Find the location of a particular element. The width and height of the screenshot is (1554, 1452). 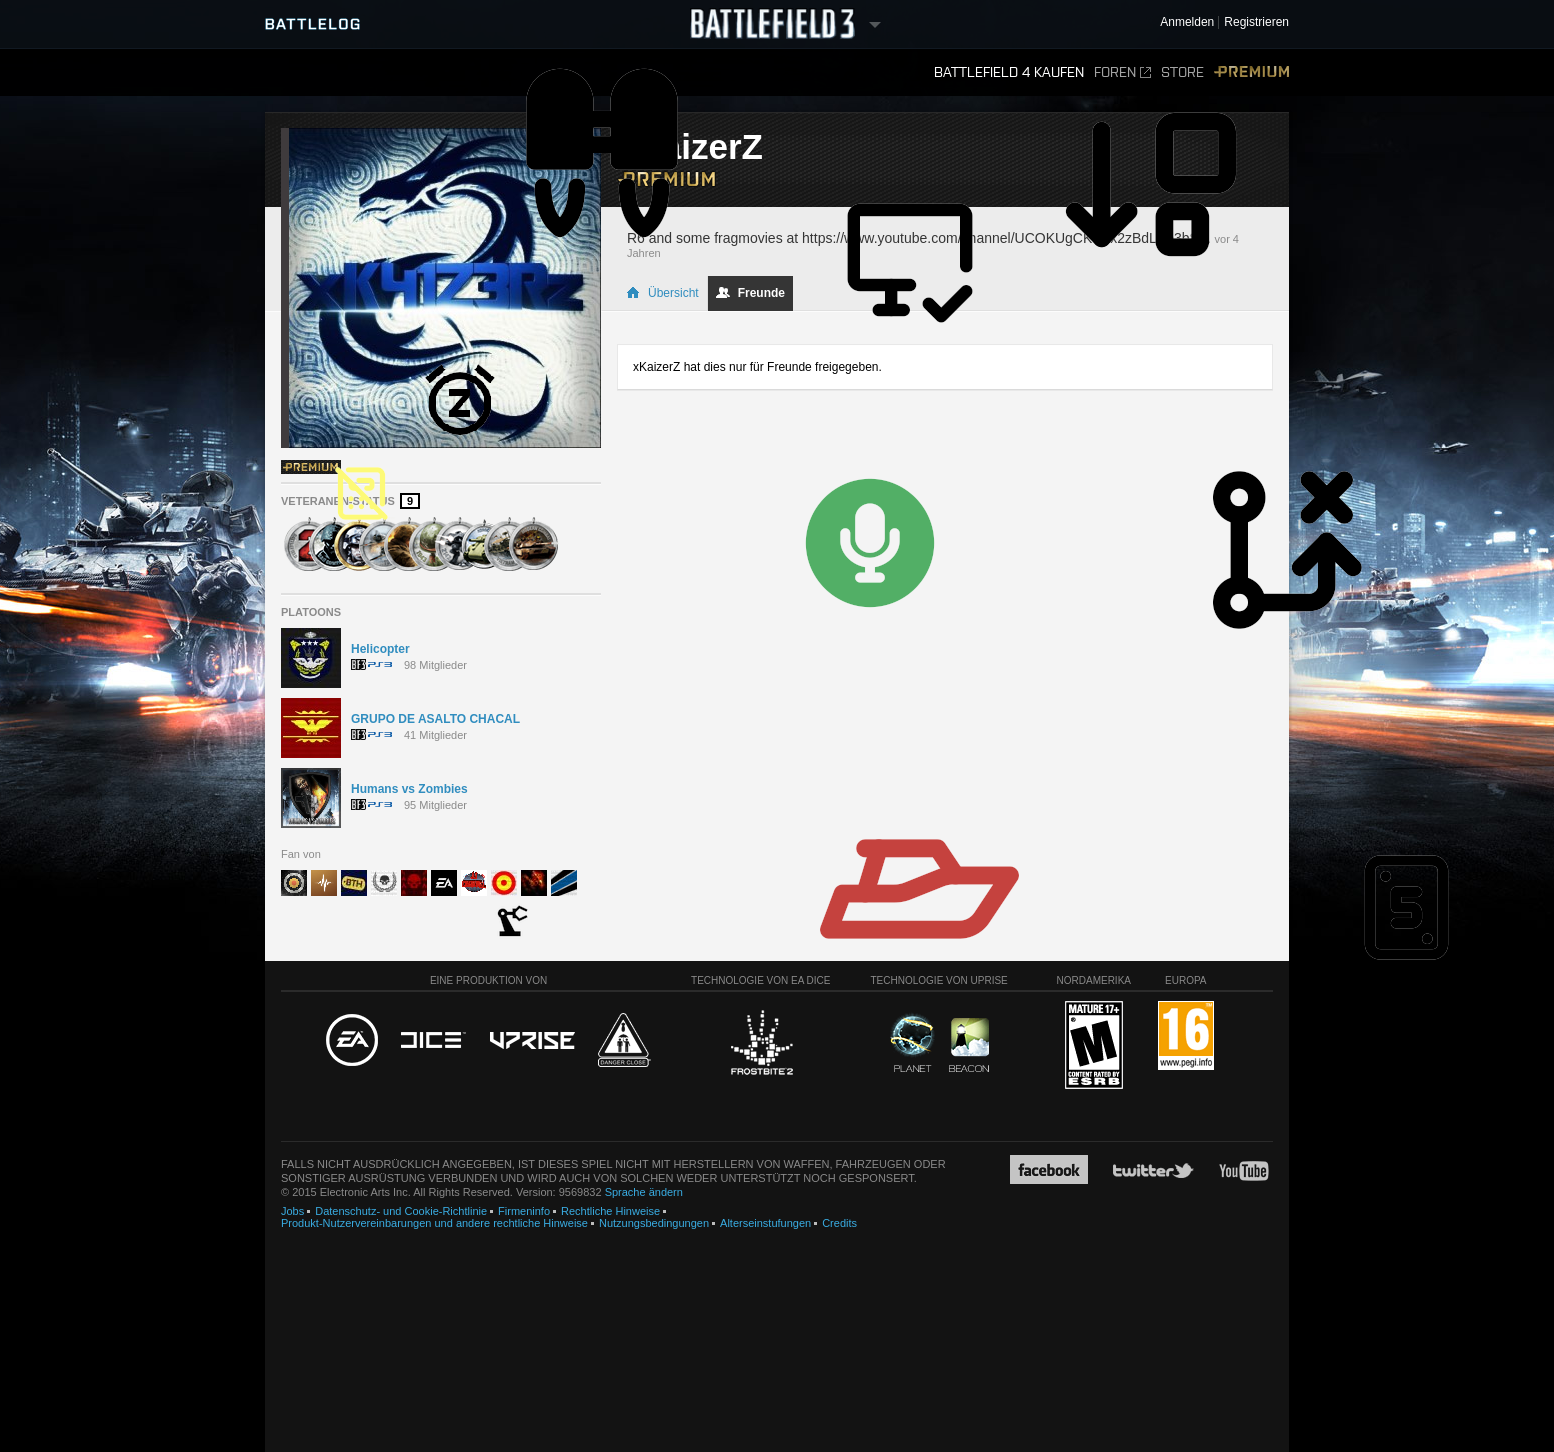

access boat rental or marina services is located at coordinates (919, 884).